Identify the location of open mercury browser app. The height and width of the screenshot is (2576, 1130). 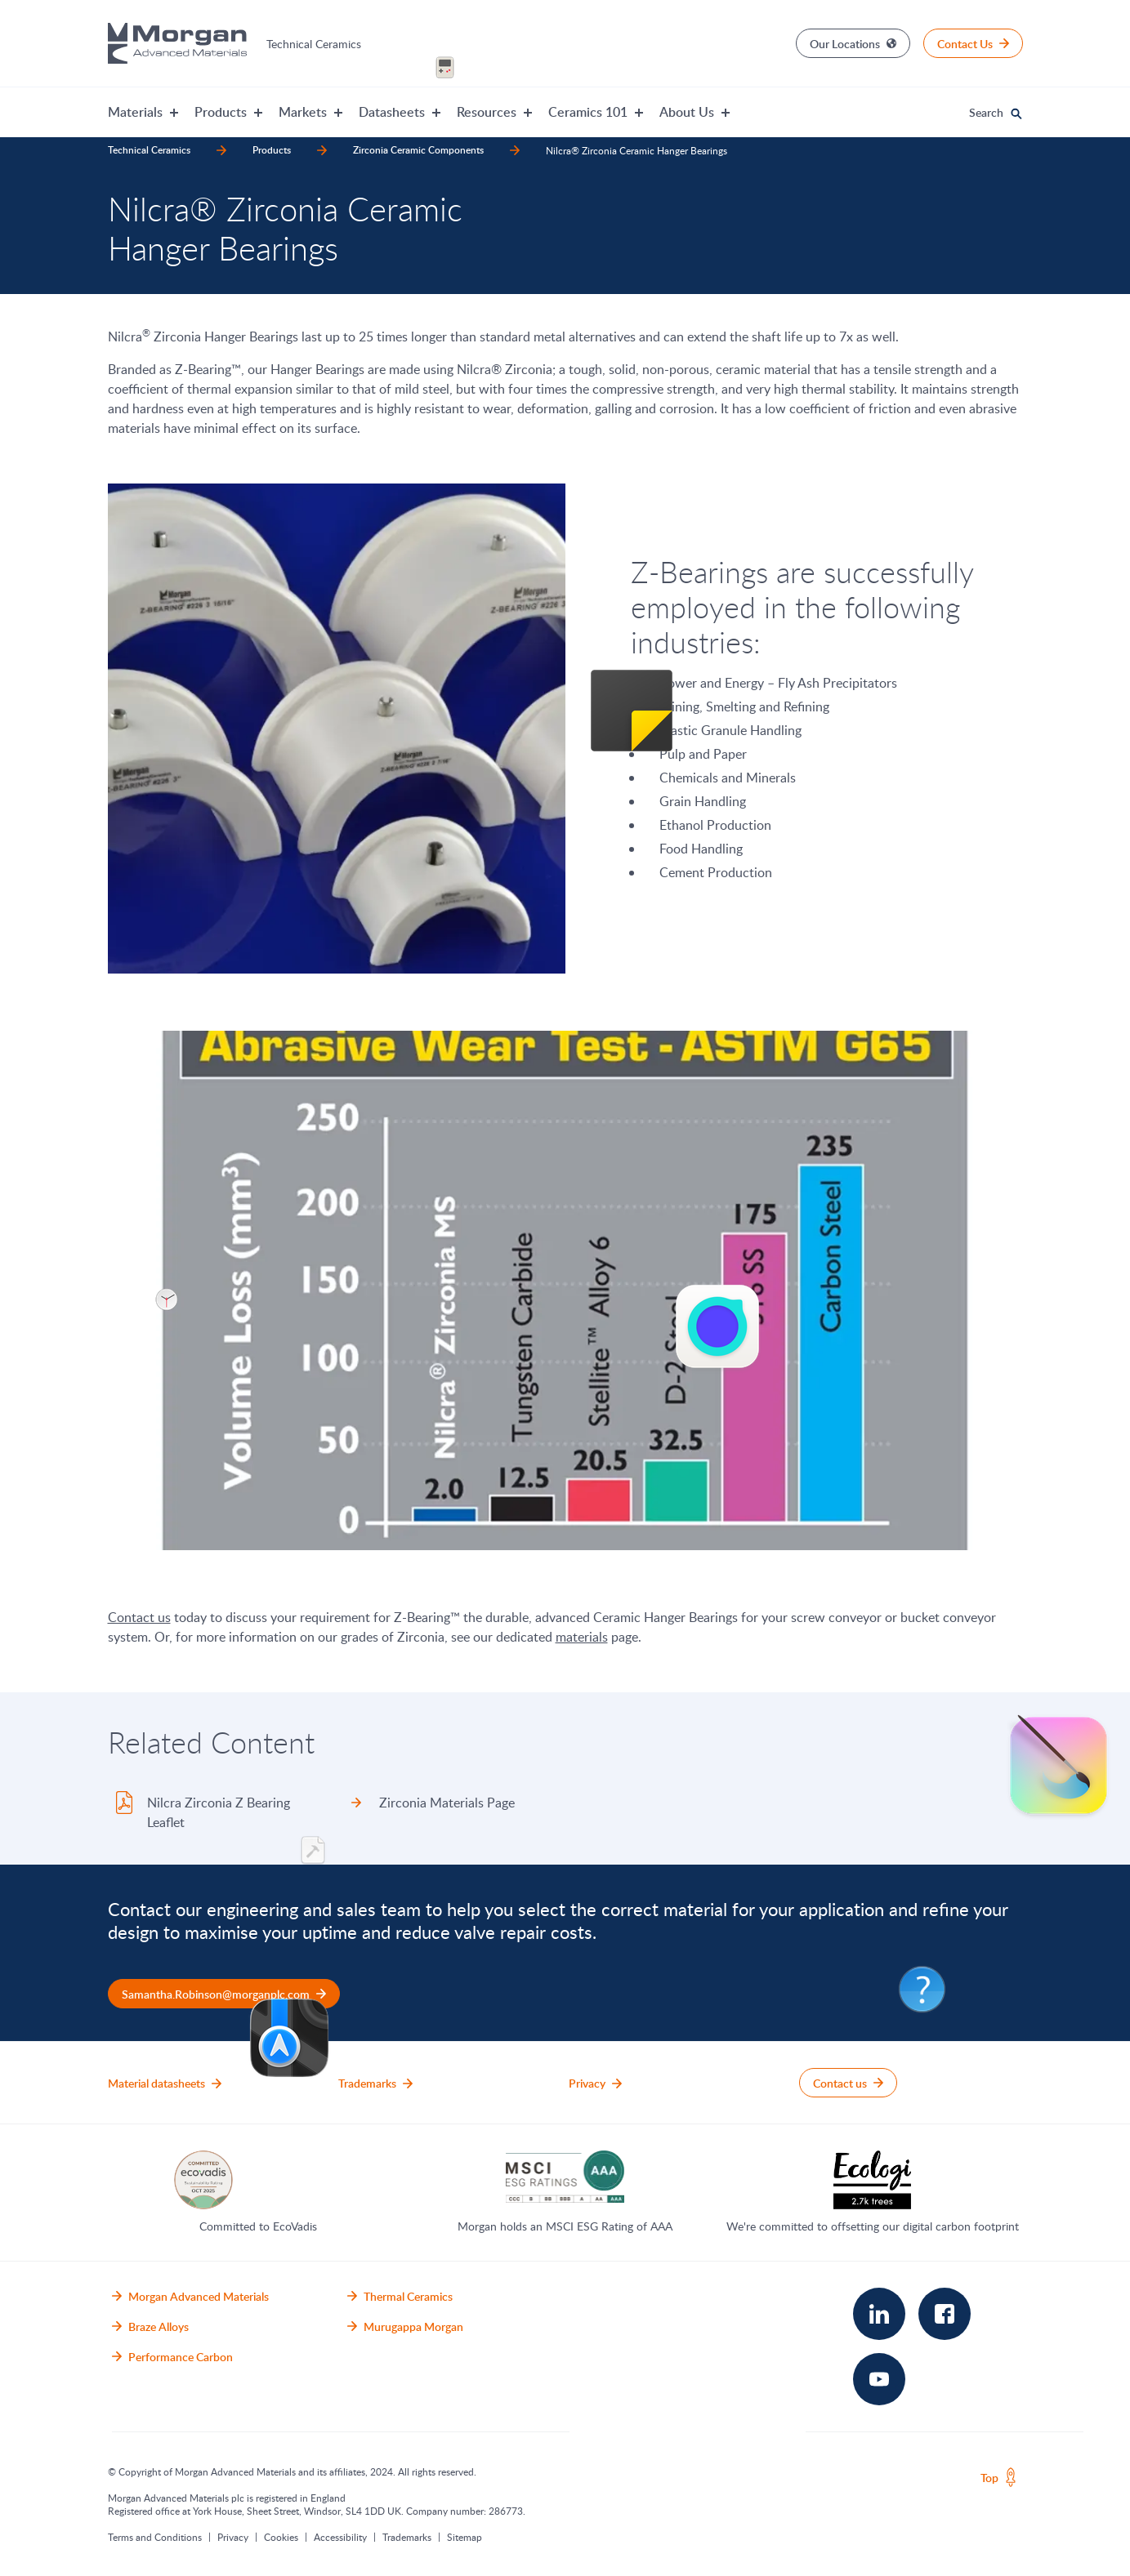
(717, 1326).